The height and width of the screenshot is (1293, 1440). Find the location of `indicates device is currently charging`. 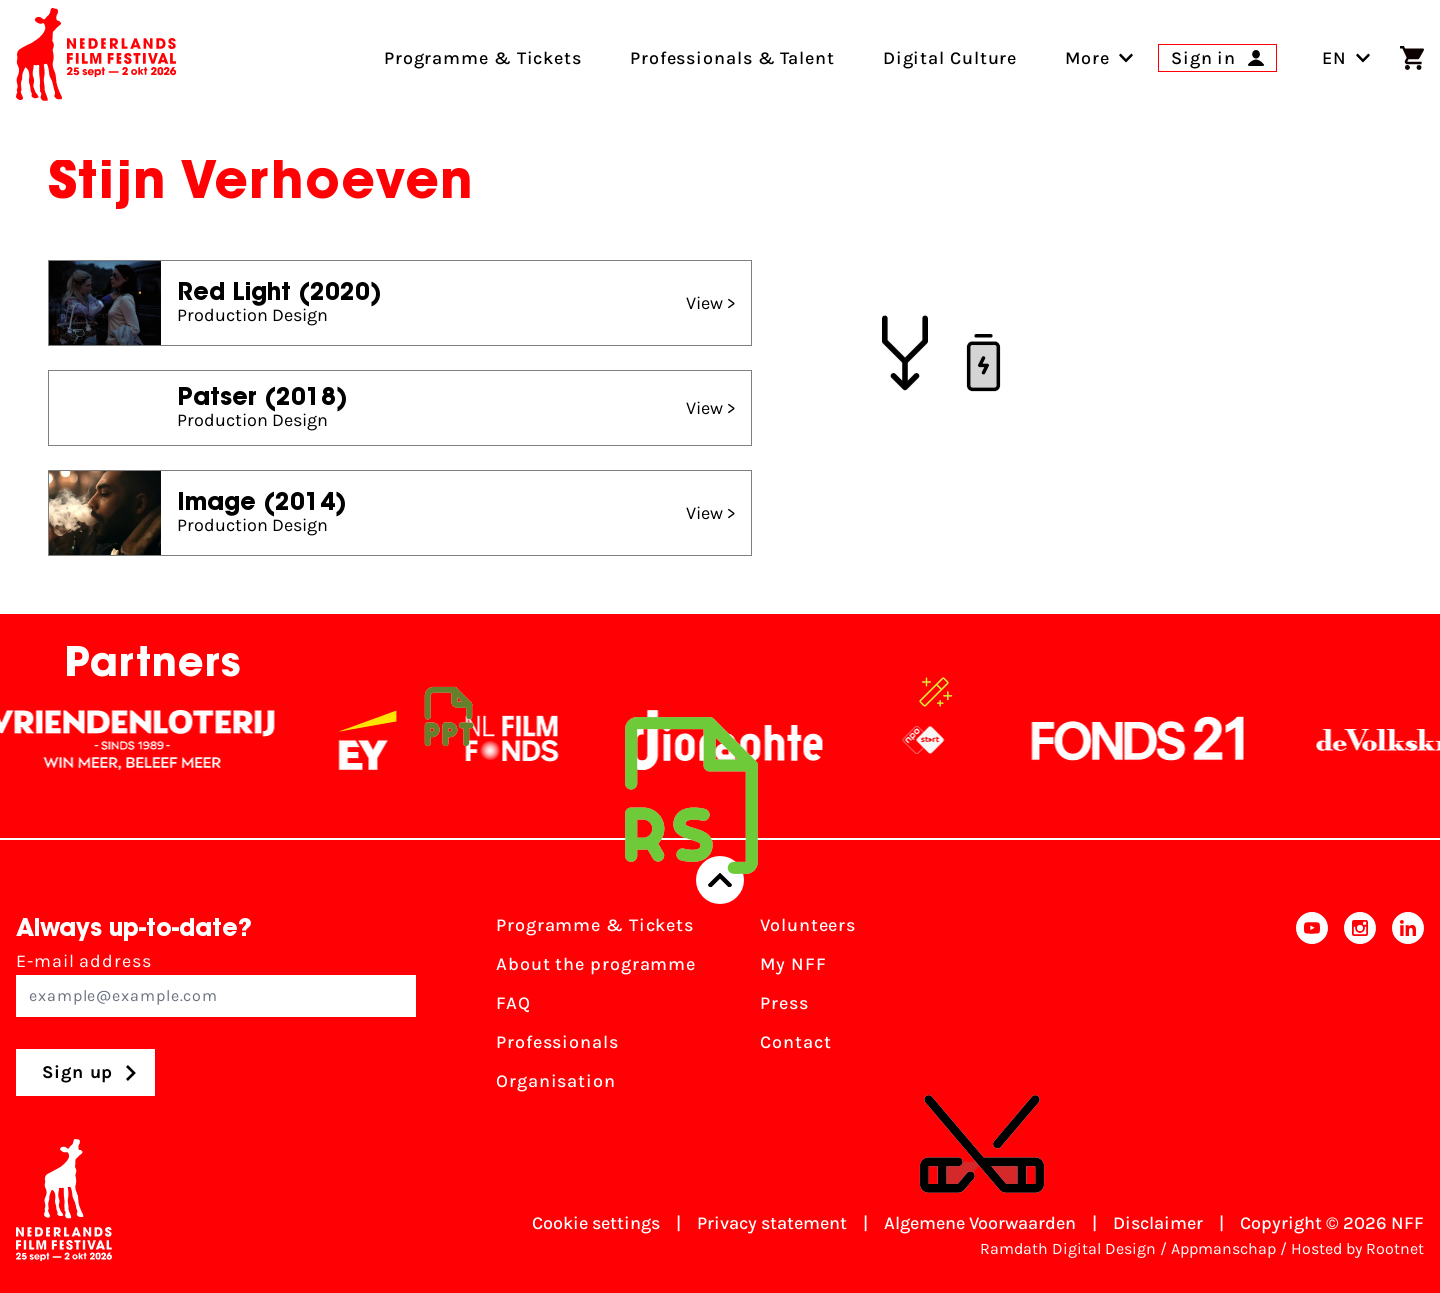

indicates device is currently charging is located at coordinates (983, 363).